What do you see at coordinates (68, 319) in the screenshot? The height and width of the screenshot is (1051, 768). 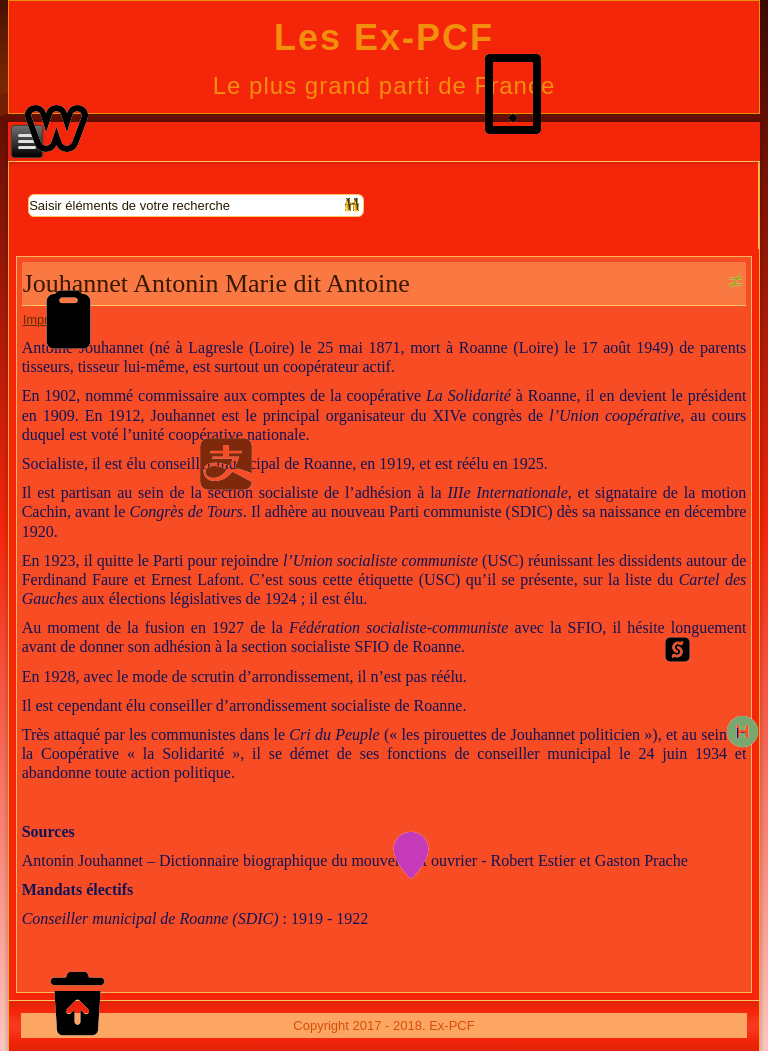 I see `copy to clipboard` at bounding box center [68, 319].